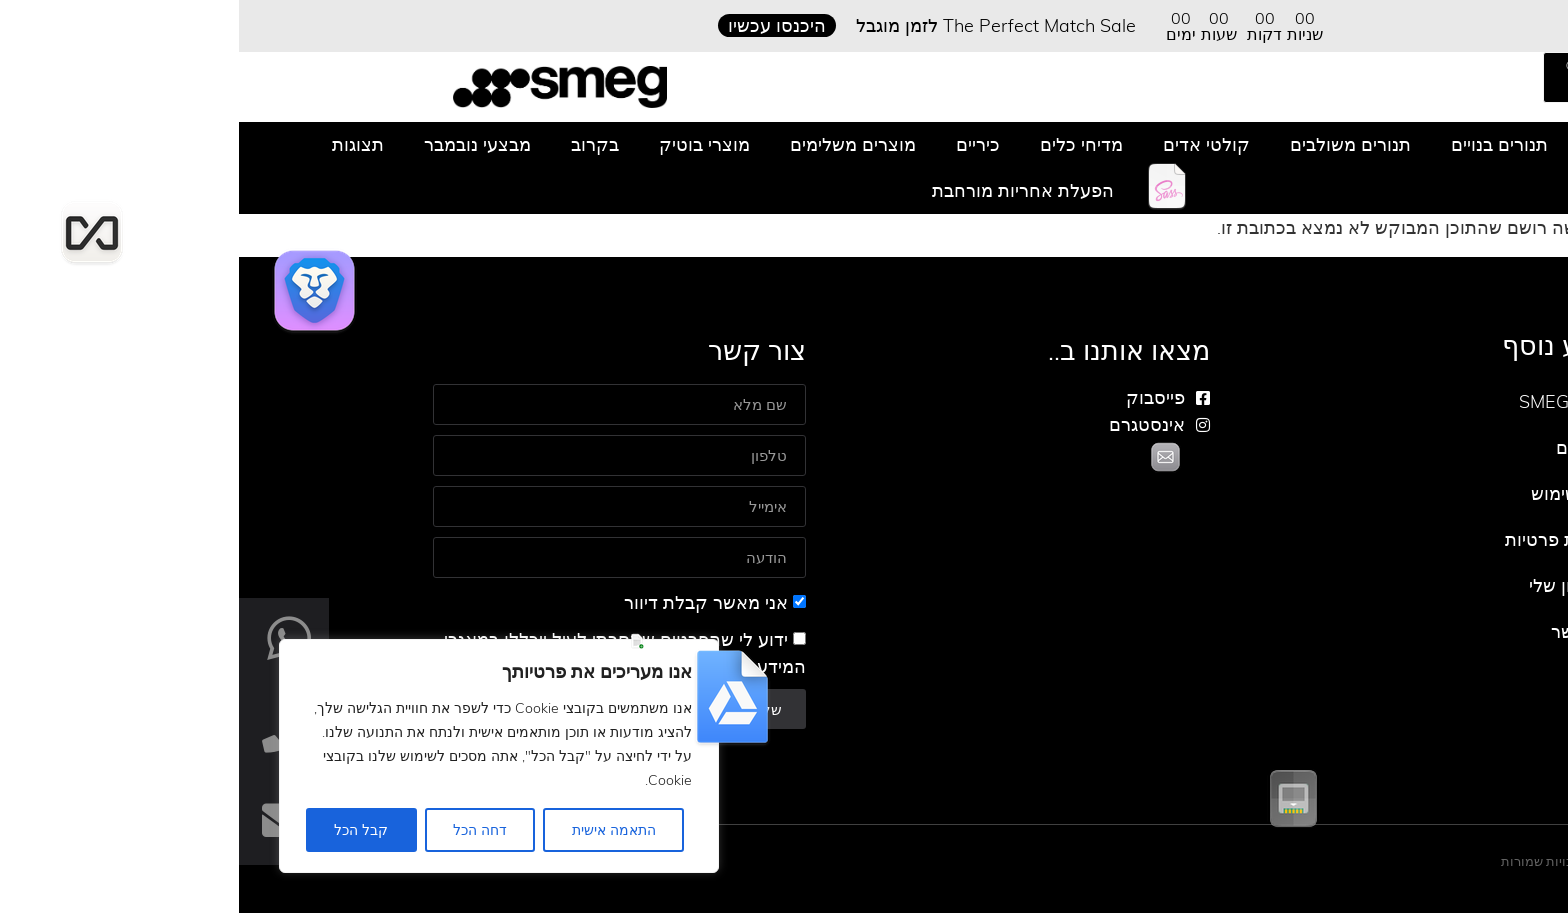 The width and height of the screenshot is (1568, 913). Describe the element at coordinates (1167, 186) in the screenshot. I see `scss/sass stylesheet file` at that location.